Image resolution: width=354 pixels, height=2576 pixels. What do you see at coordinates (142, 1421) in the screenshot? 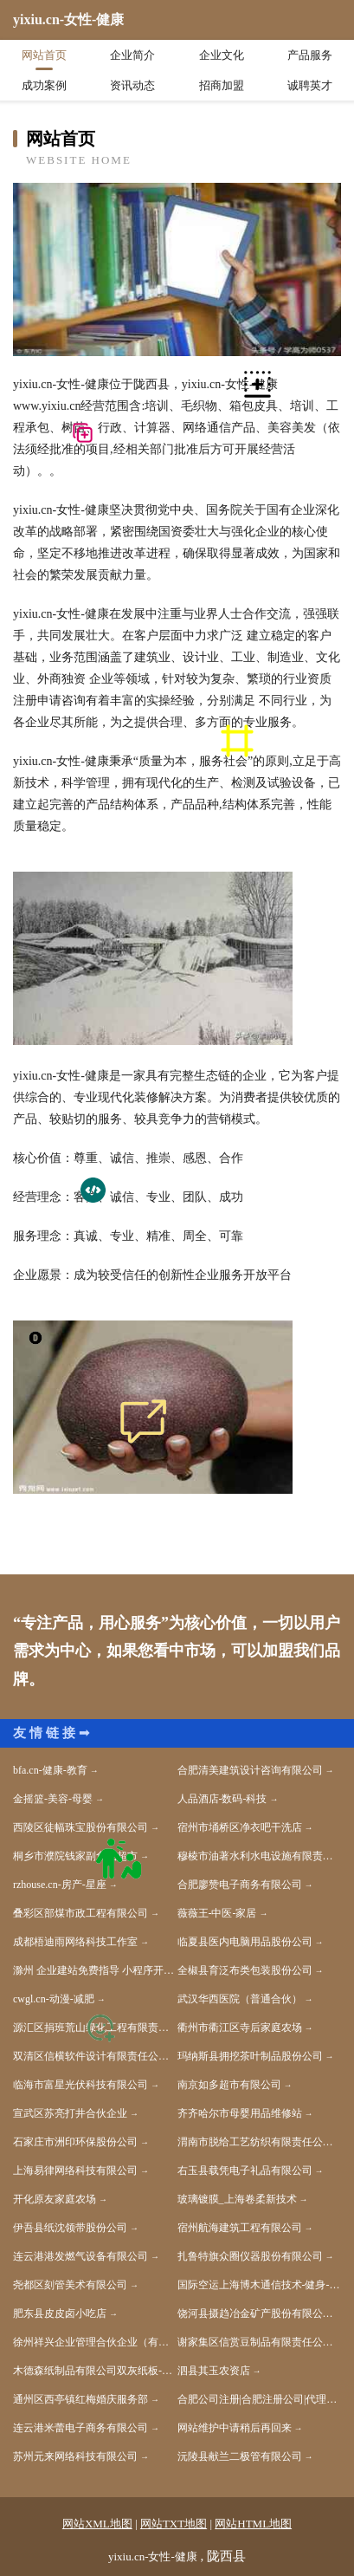
I see `view cross-referenced issues or pull requests` at bounding box center [142, 1421].